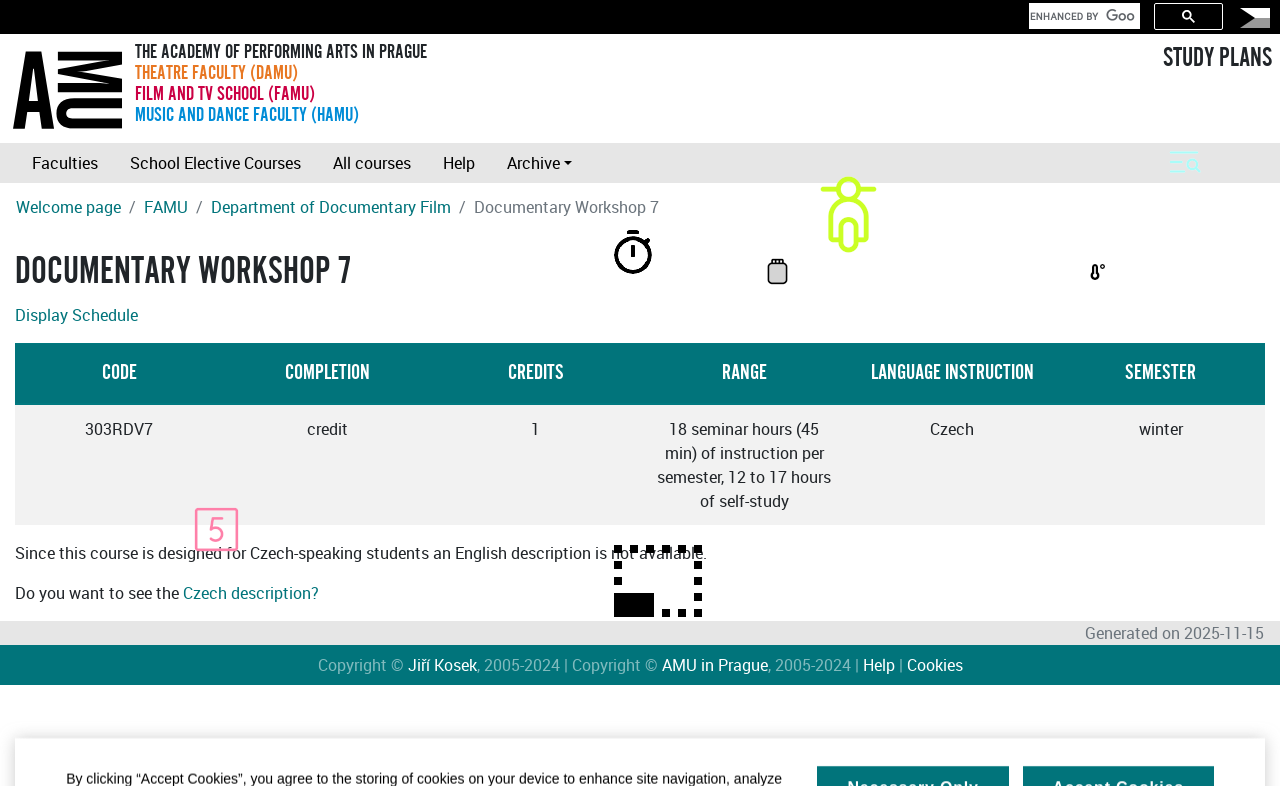 The width and height of the screenshot is (1280, 786). I want to click on store or manage saved items, so click(777, 271).